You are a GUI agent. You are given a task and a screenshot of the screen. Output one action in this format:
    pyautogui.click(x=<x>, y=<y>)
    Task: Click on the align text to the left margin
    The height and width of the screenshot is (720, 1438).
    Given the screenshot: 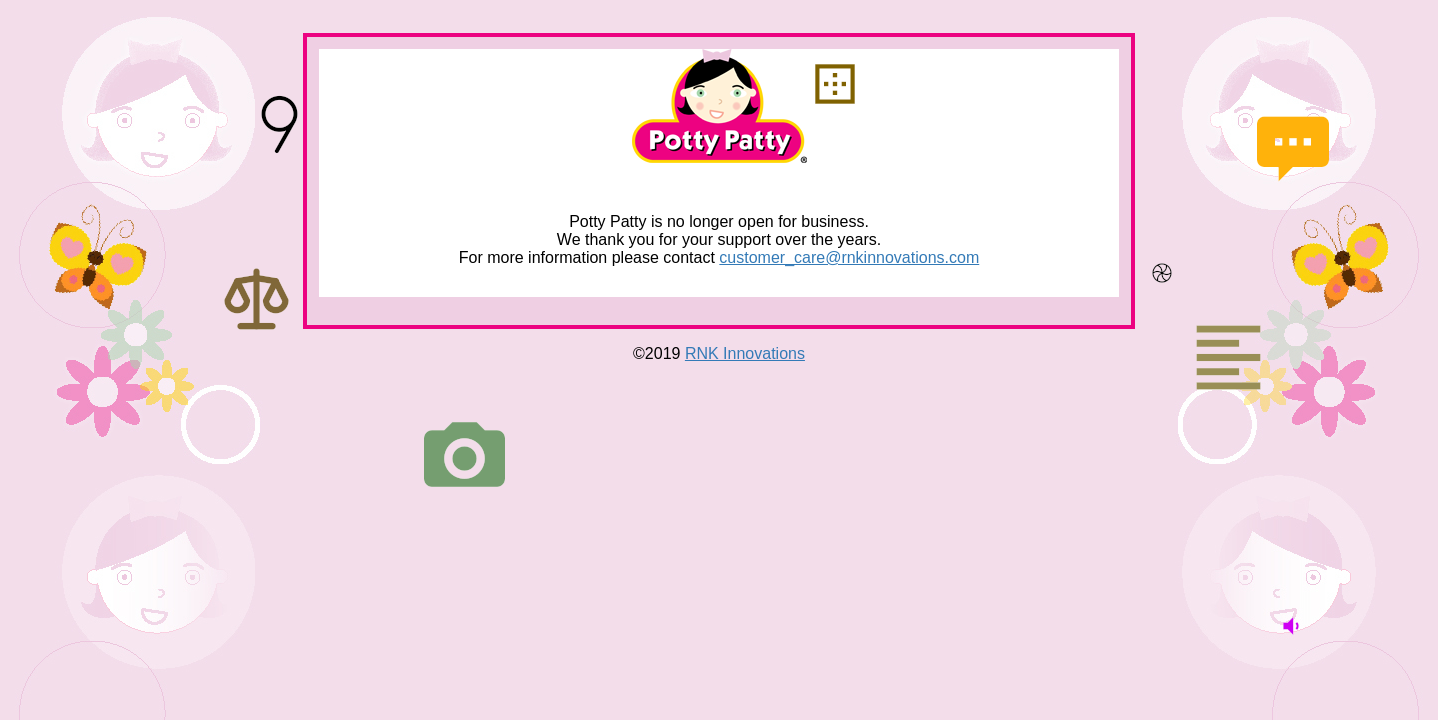 What is the action you would take?
    pyautogui.click(x=1228, y=357)
    